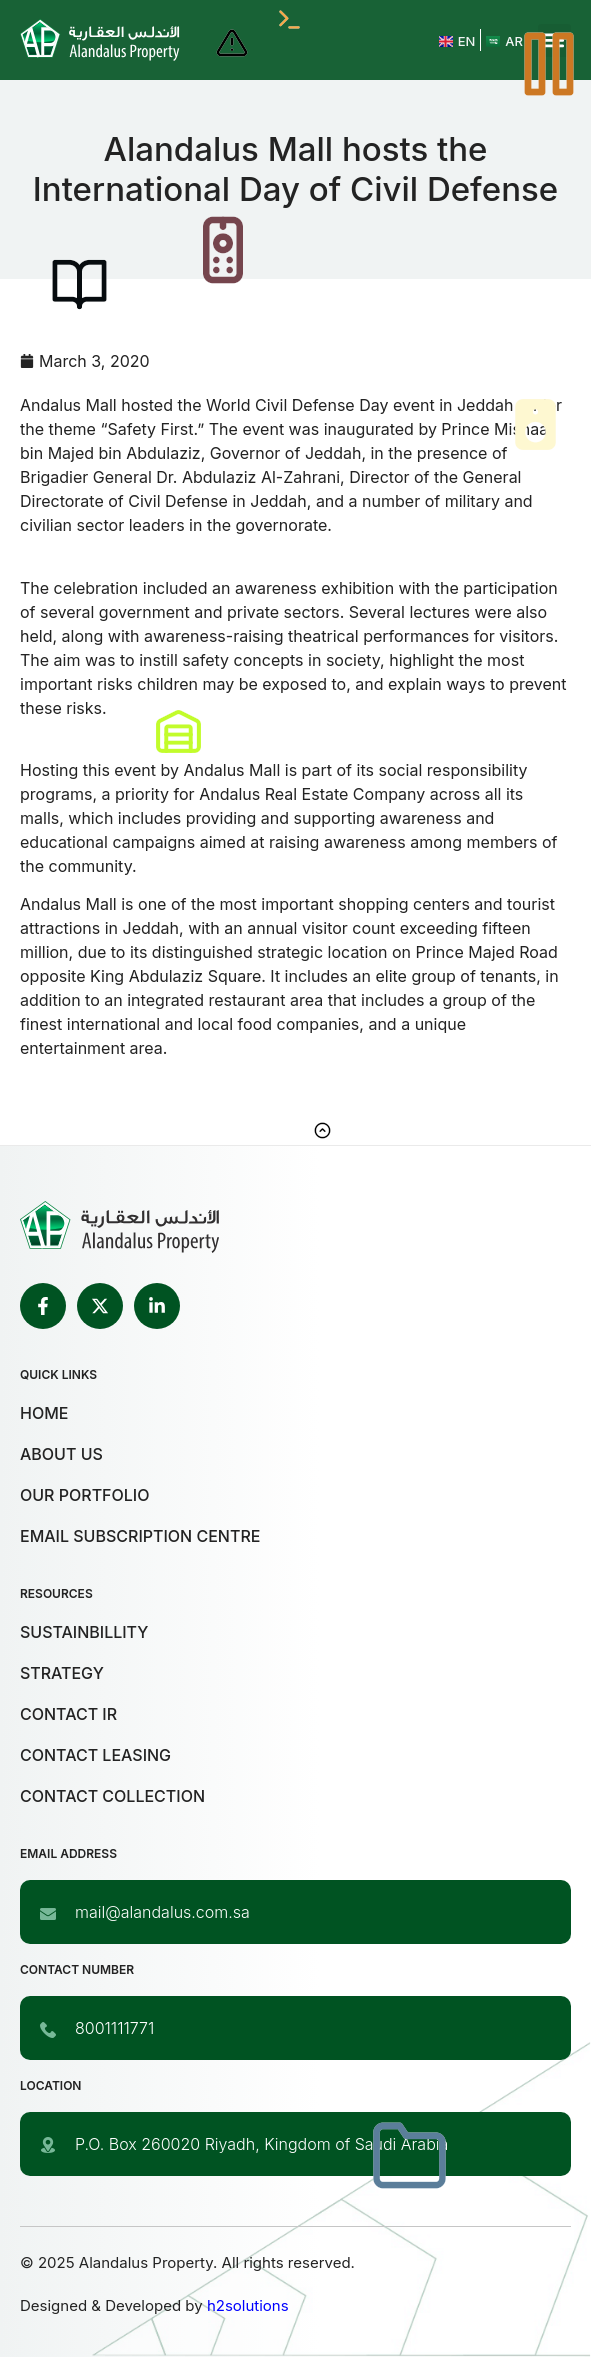 The height and width of the screenshot is (2357, 591). Describe the element at coordinates (289, 19) in the screenshot. I see `open the command line or terminal` at that location.